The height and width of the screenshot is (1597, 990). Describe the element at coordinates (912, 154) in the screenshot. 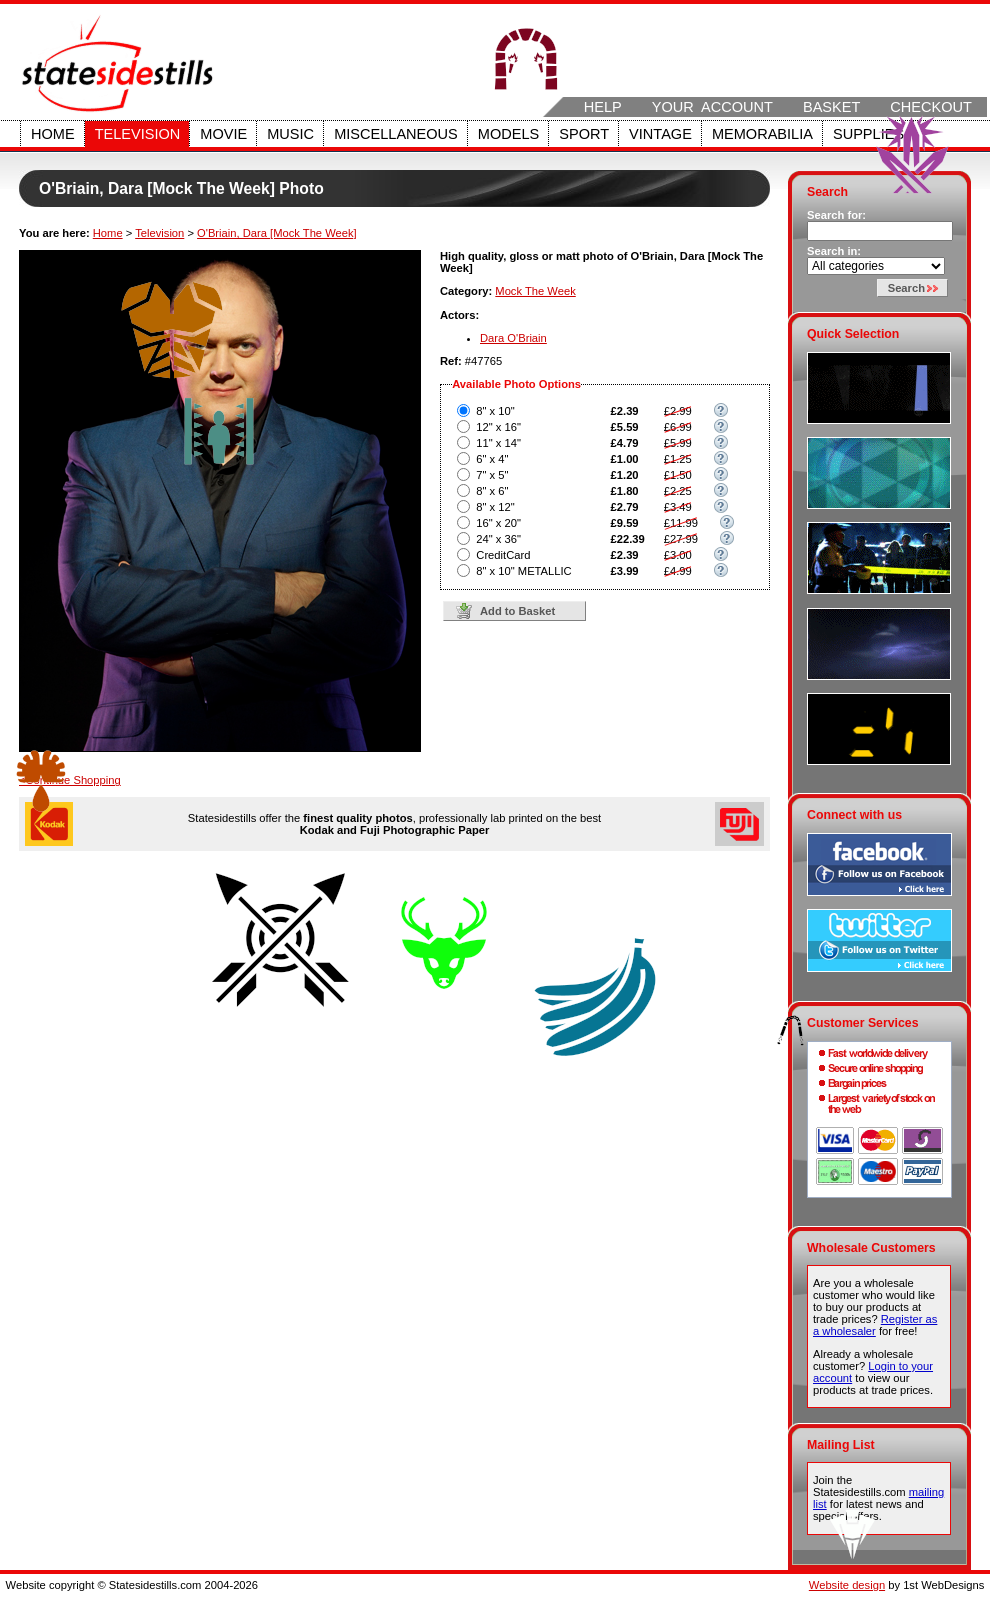

I see `activate team unity or group attack ability` at that location.